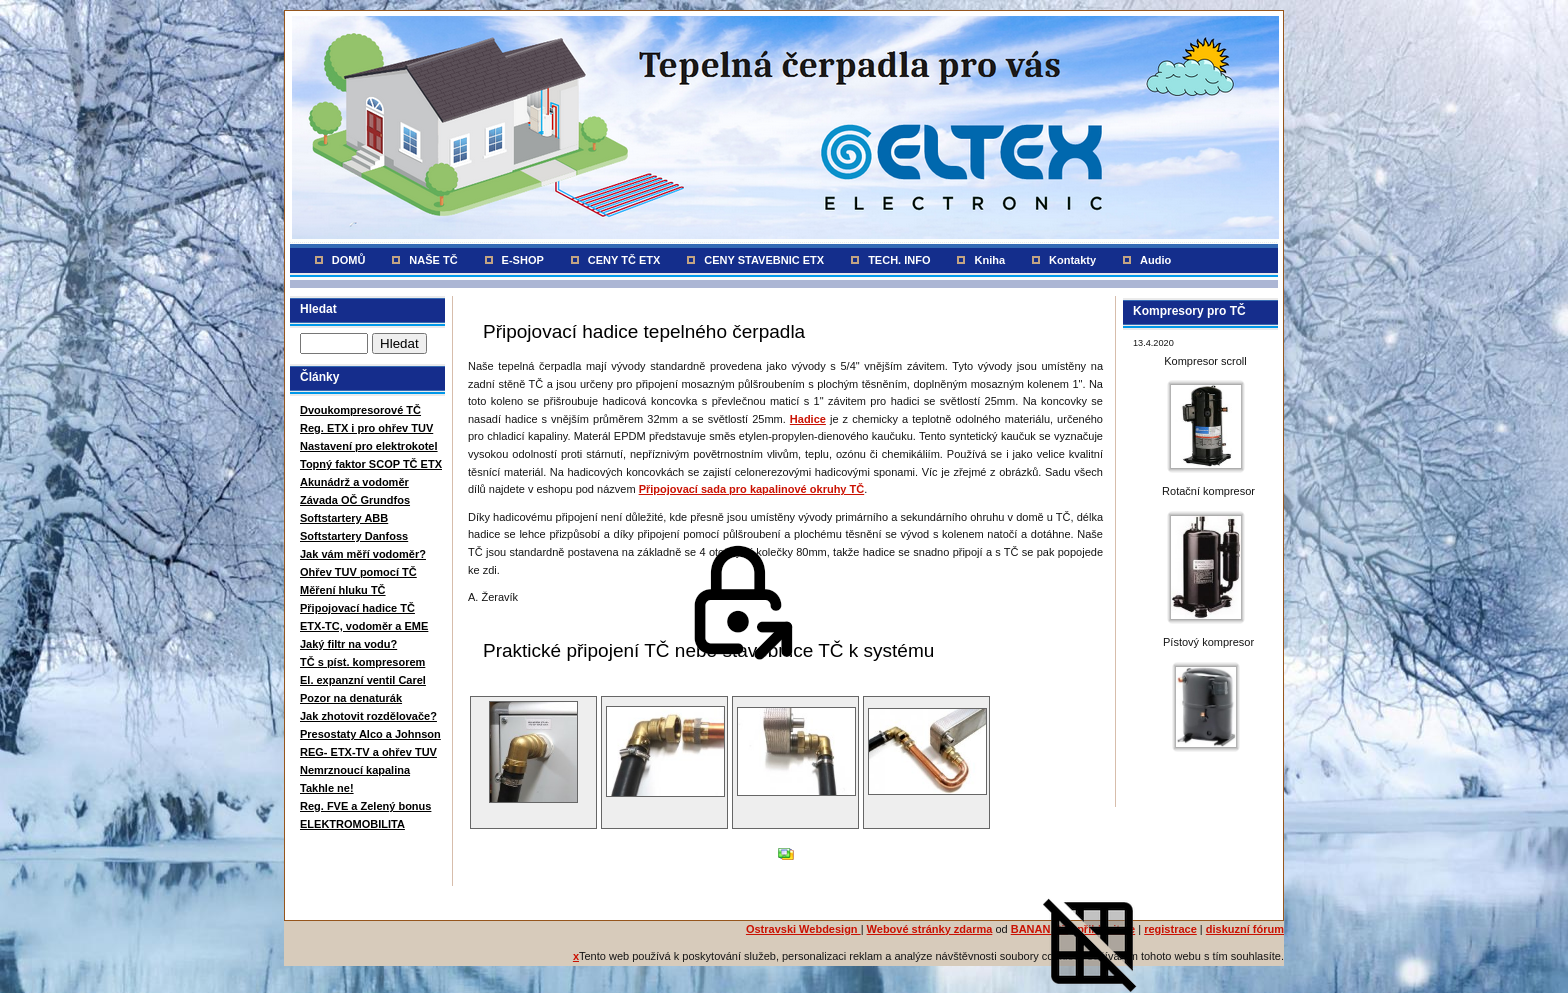 The height and width of the screenshot is (993, 1568). Describe the element at coordinates (738, 600) in the screenshot. I see `share secure content with others` at that location.